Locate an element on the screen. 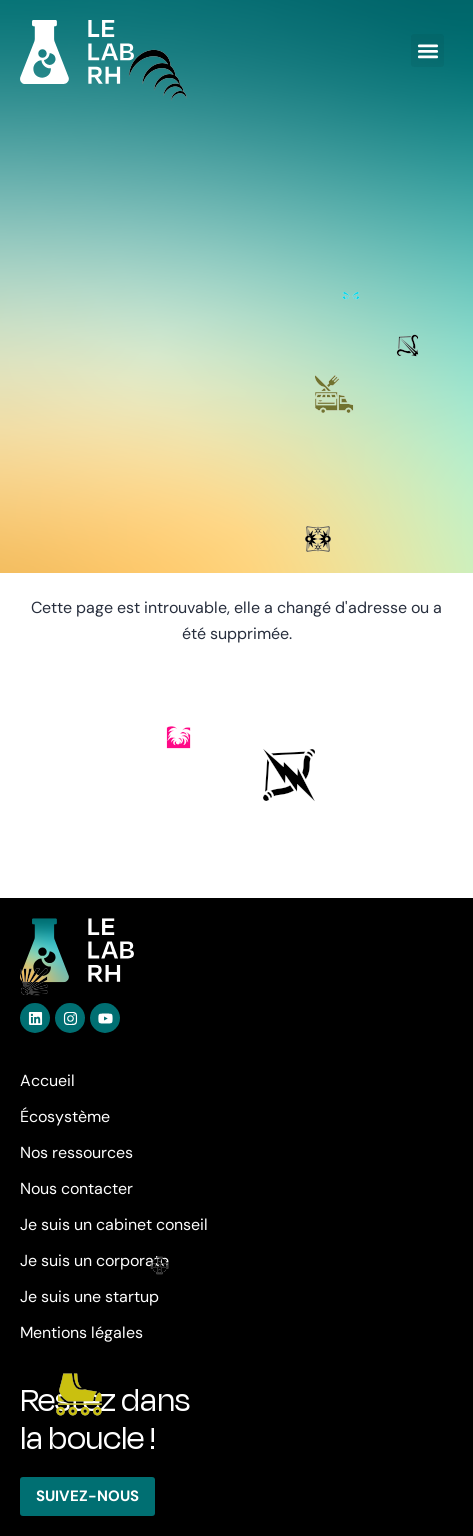  find nearby food trucks is located at coordinates (334, 394).